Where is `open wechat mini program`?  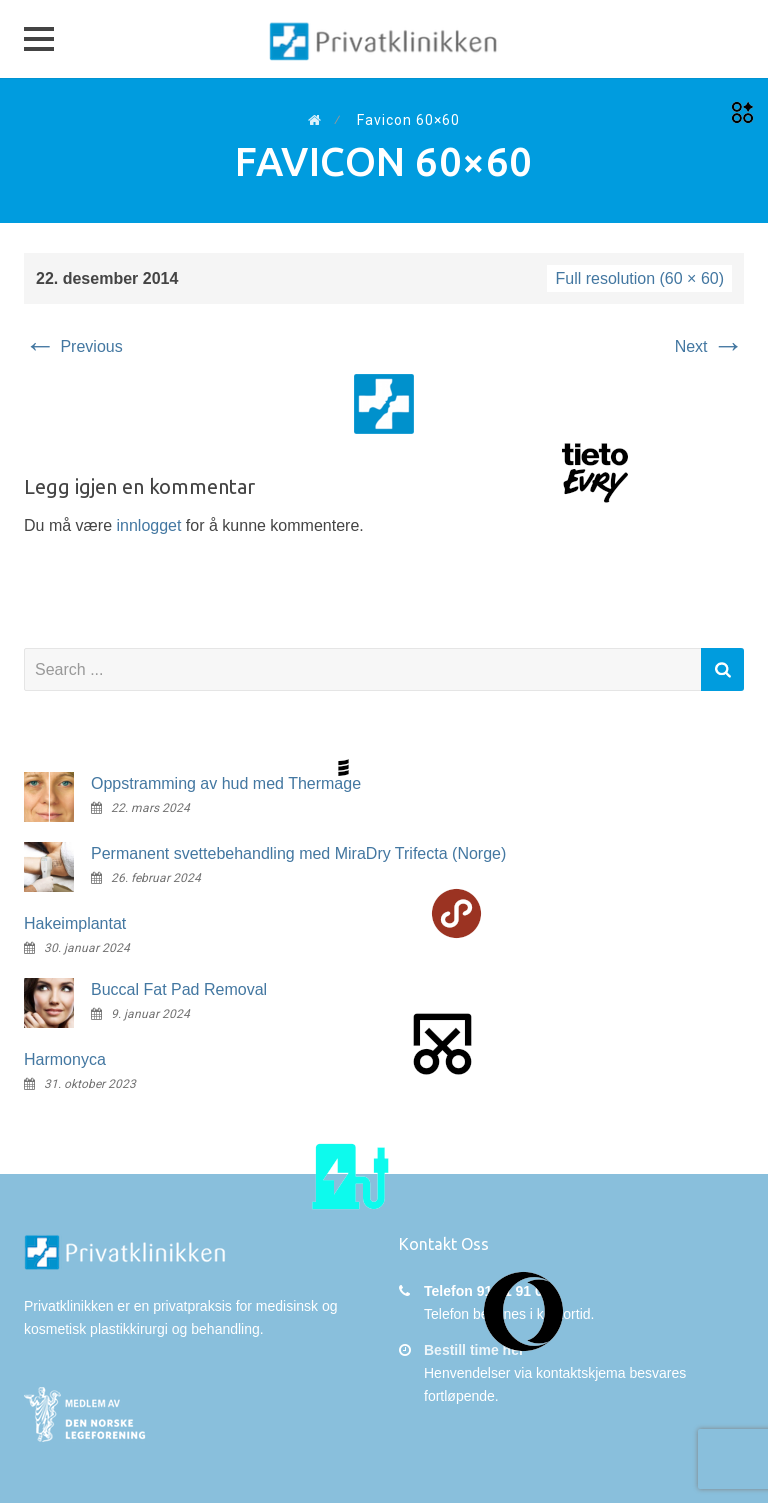 open wechat mini program is located at coordinates (456, 913).